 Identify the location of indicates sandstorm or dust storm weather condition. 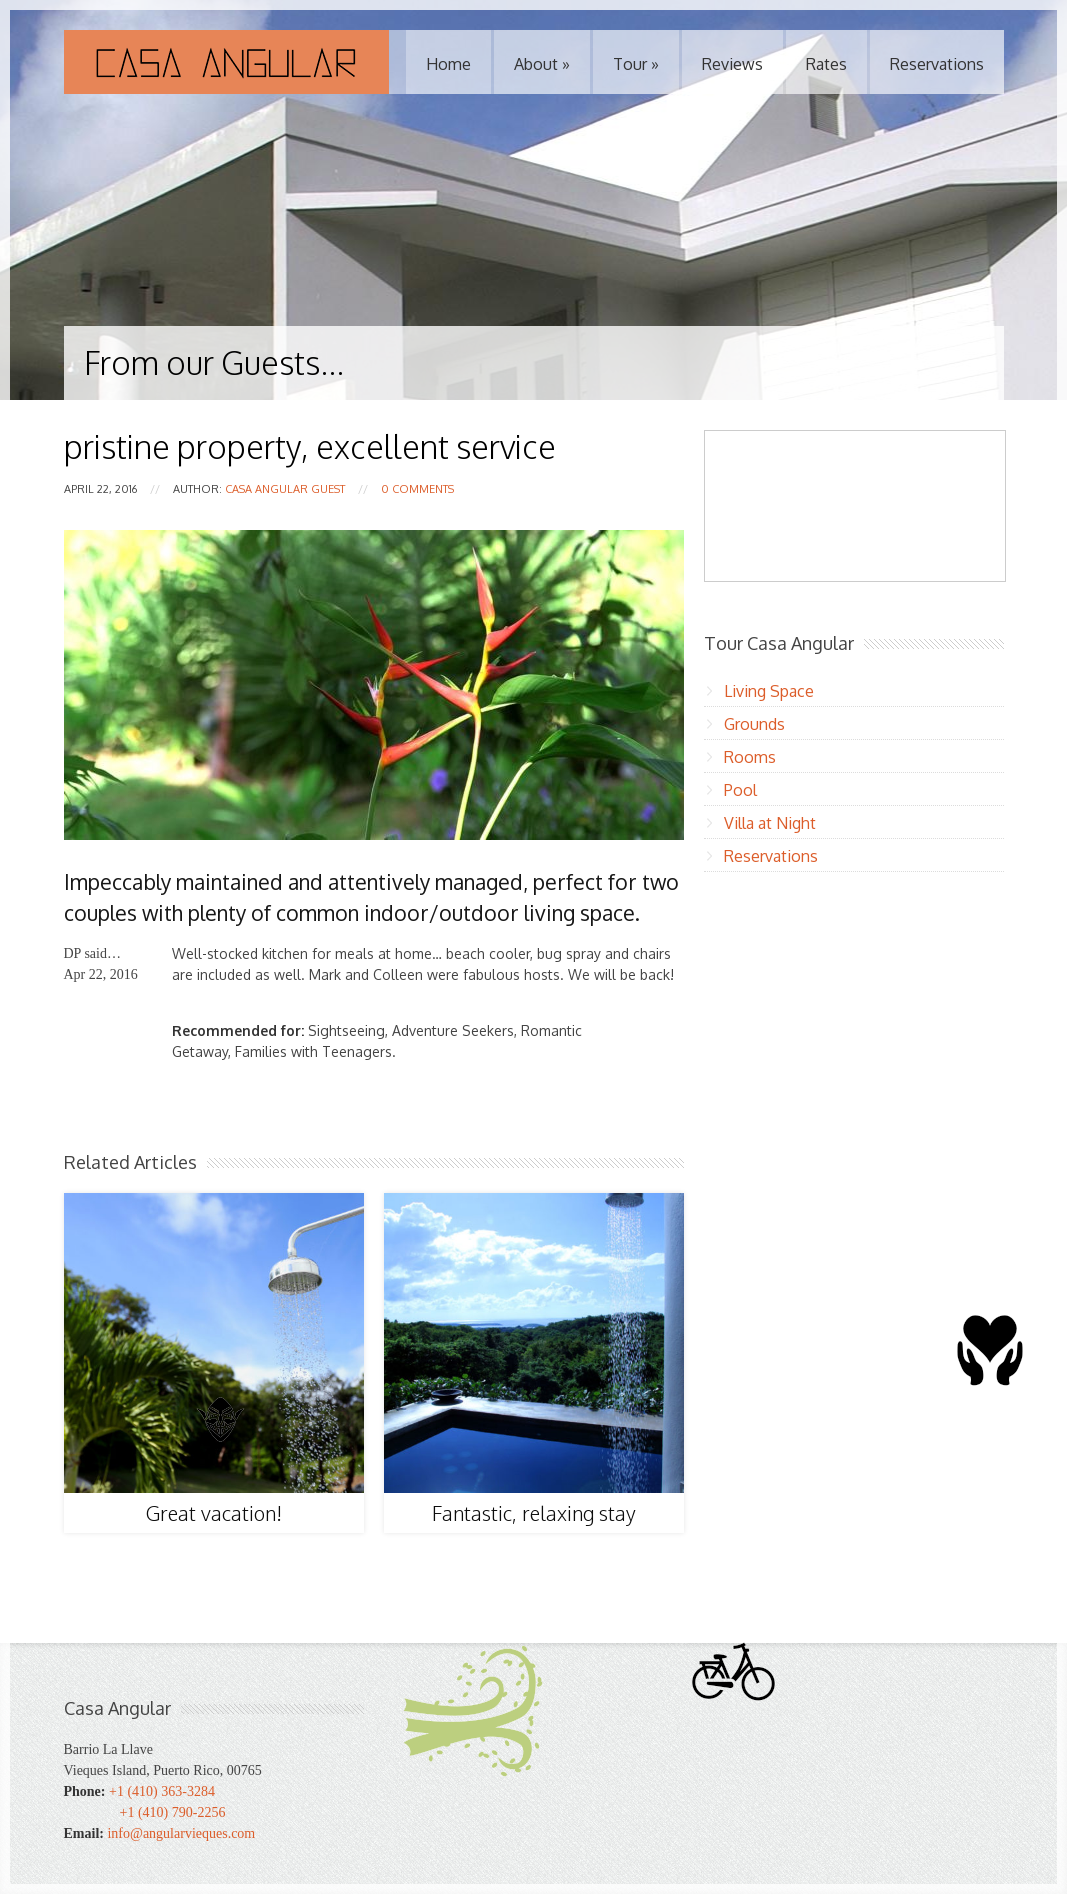
(473, 1711).